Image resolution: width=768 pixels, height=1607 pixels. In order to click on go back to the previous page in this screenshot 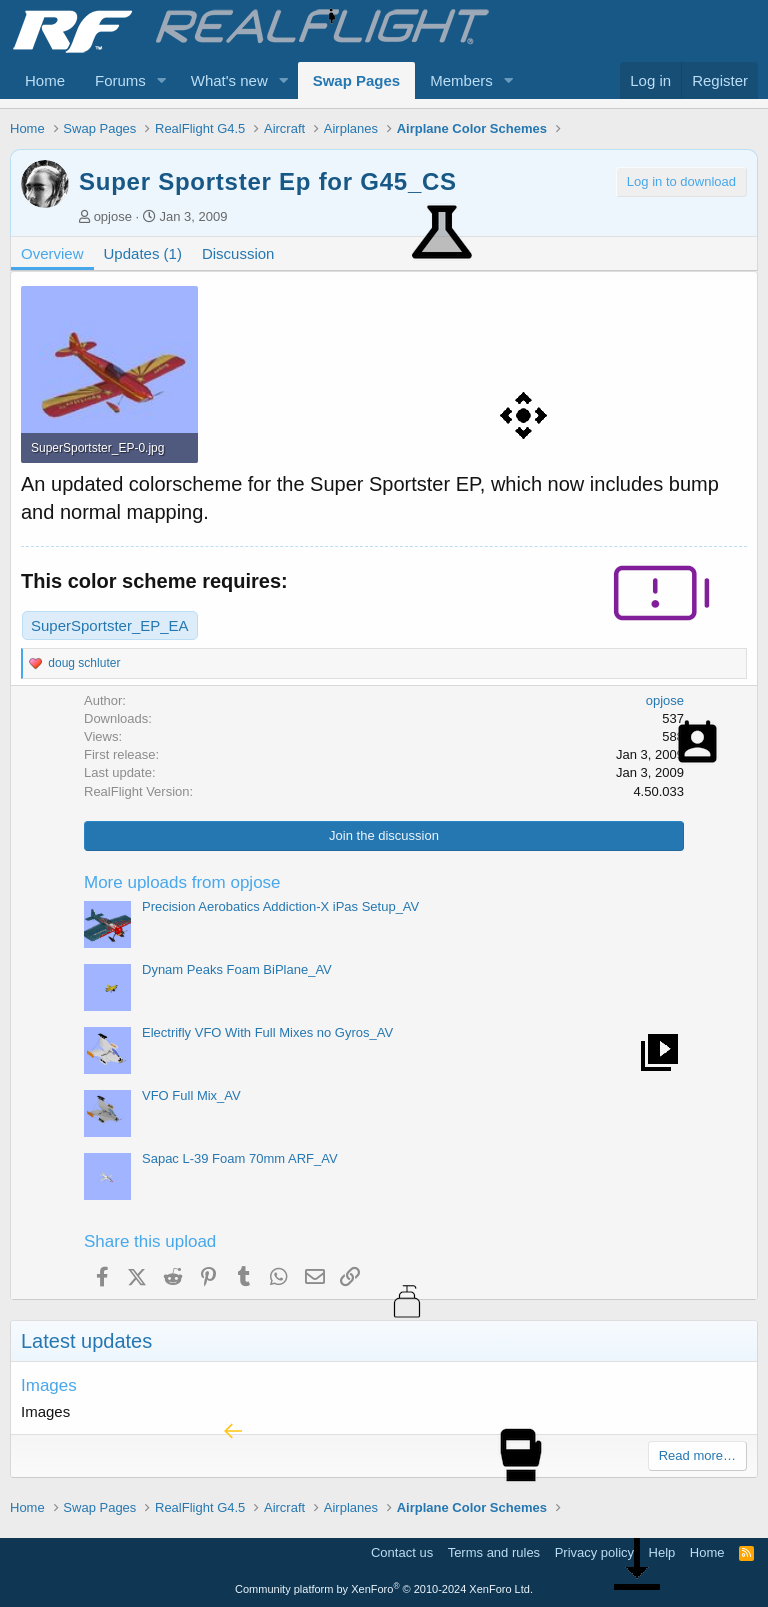, I will do `click(233, 1431)`.